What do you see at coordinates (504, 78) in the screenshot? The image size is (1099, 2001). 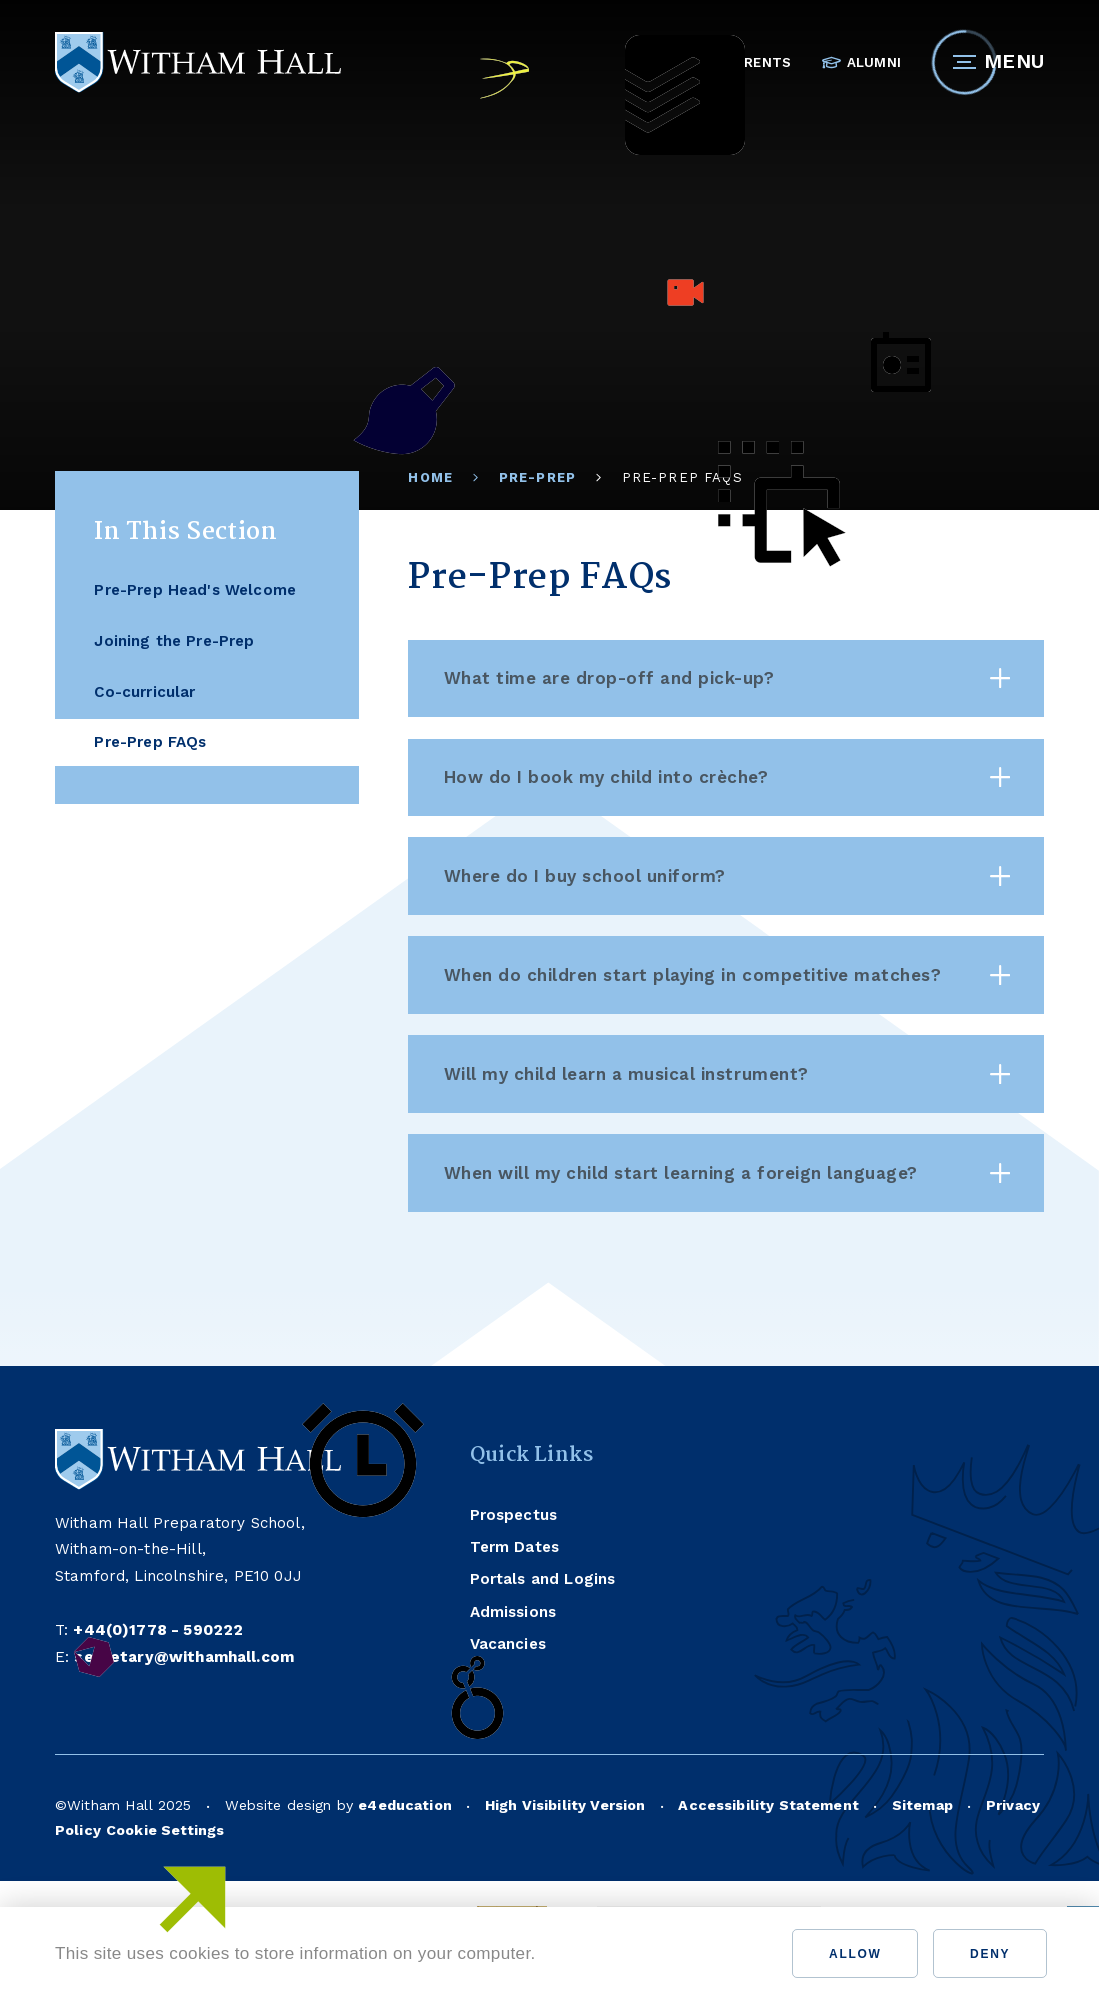 I see `EPEL (Extra Packages for Enterprise Linux) project logo` at bounding box center [504, 78].